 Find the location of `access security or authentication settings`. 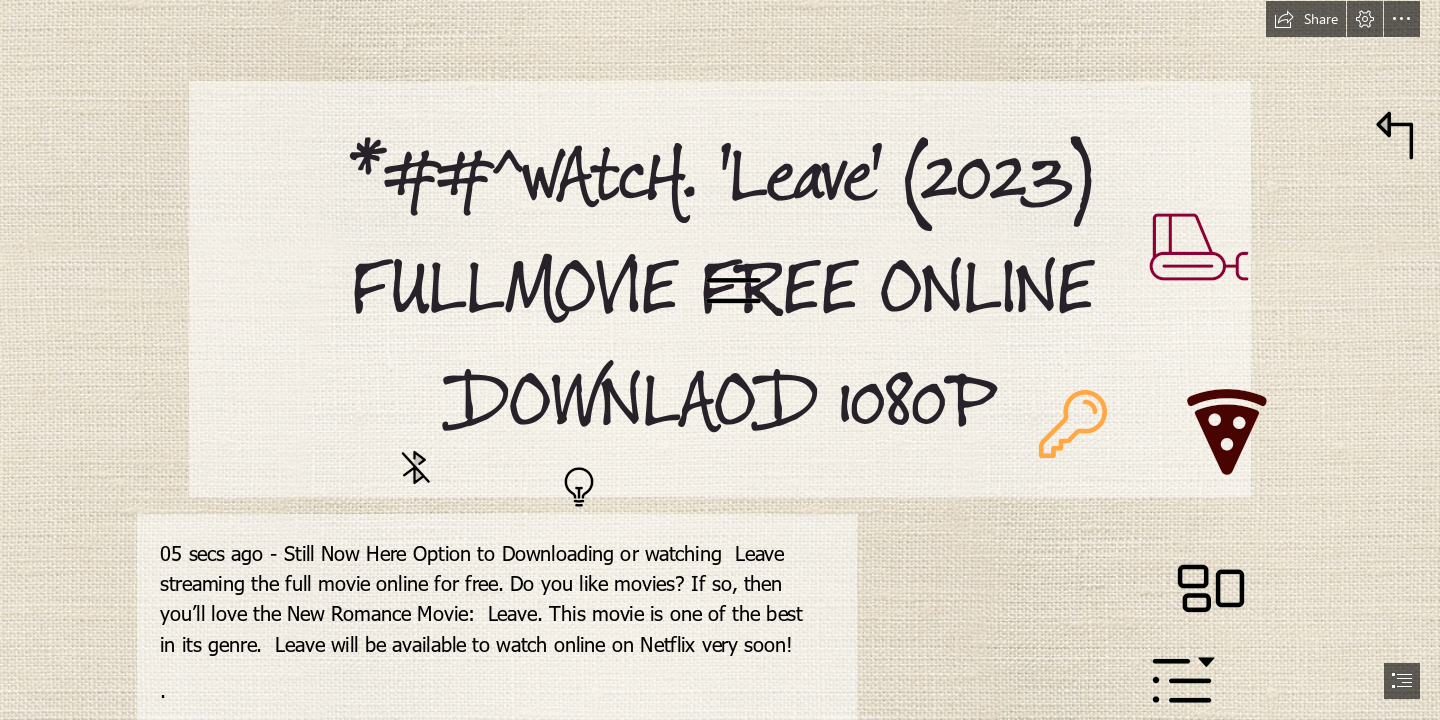

access security or authentication settings is located at coordinates (1073, 424).